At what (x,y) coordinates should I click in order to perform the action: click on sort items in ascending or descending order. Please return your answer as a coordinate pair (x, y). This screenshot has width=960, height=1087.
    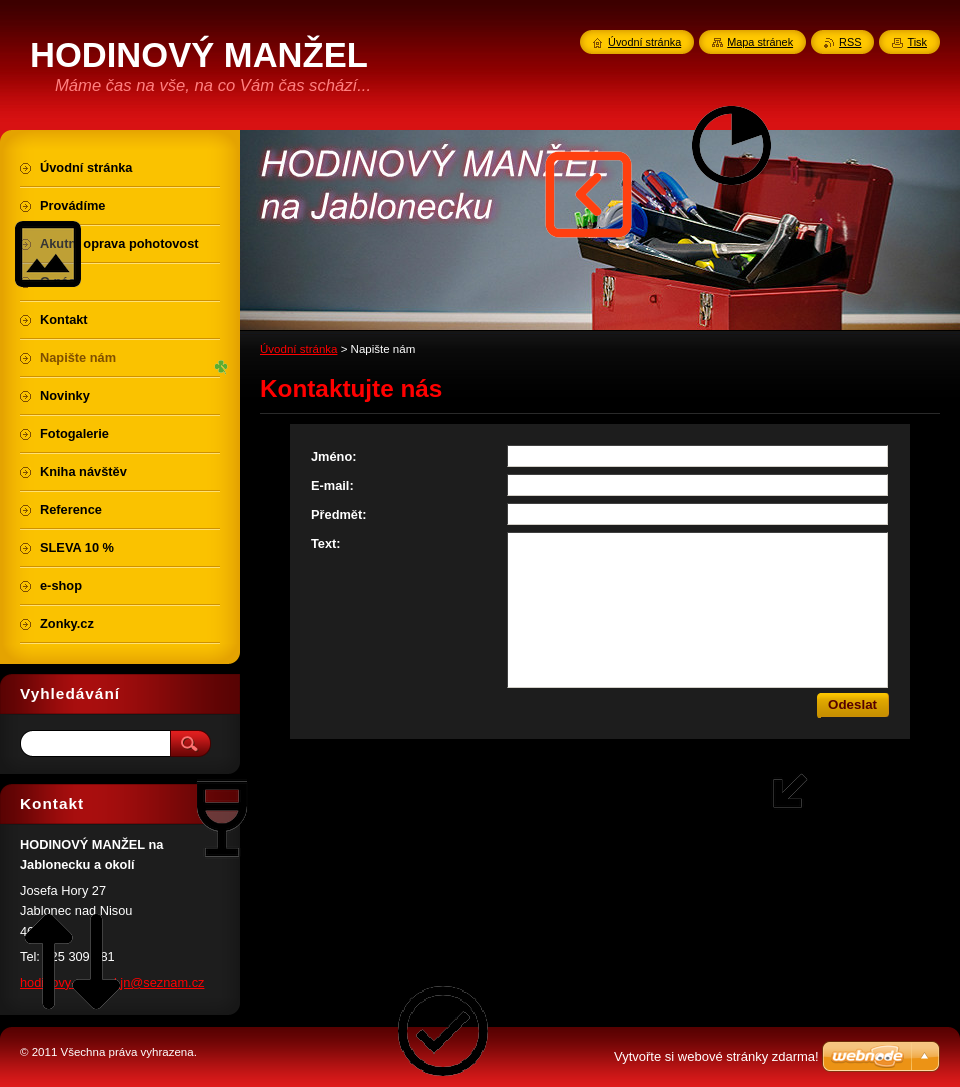
    Looking at the image, I should click on (72, 961).